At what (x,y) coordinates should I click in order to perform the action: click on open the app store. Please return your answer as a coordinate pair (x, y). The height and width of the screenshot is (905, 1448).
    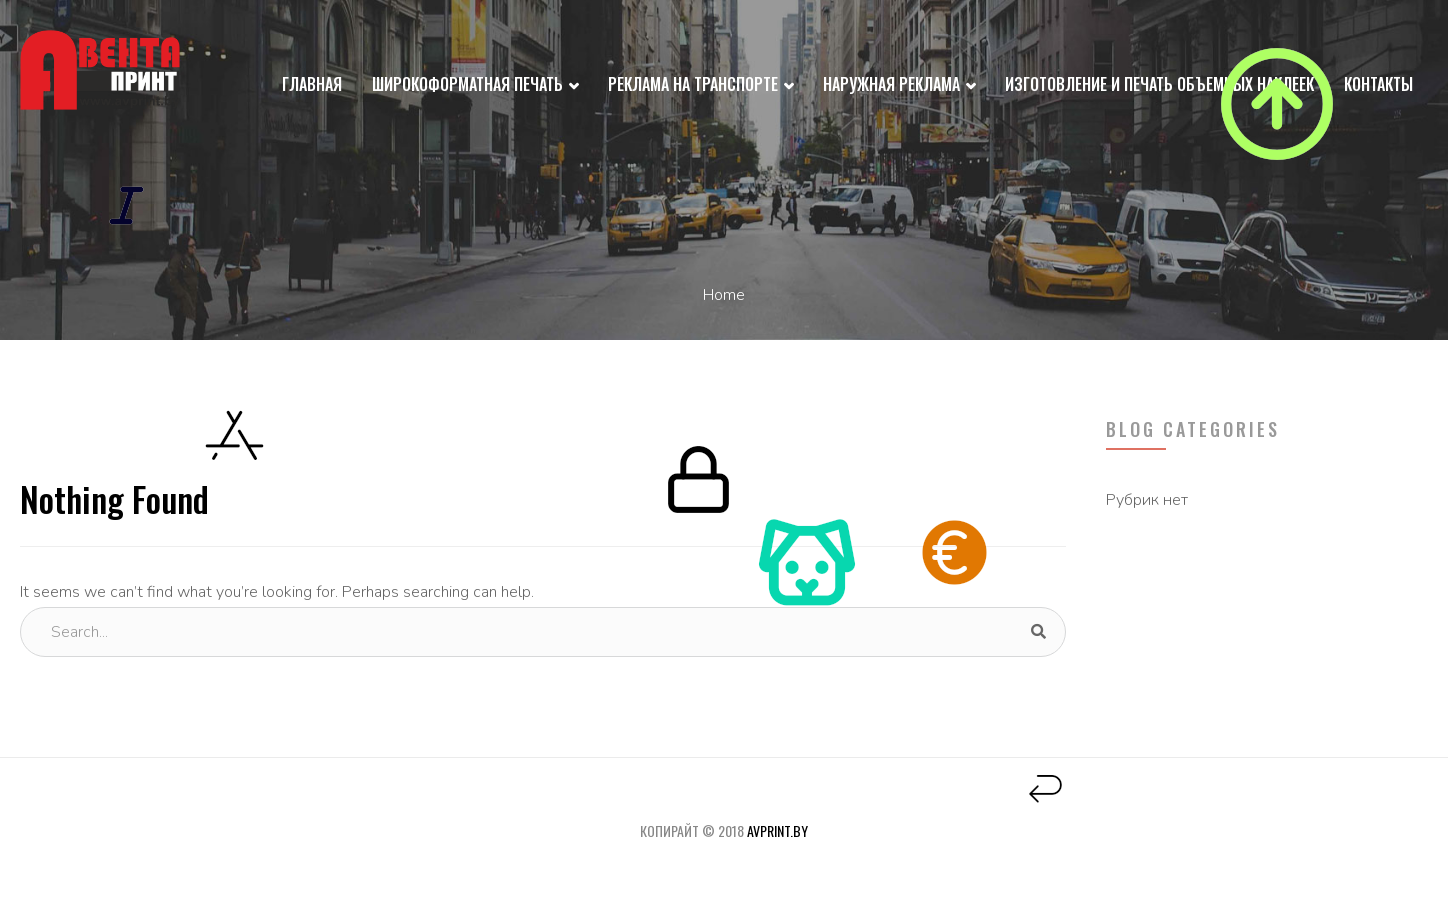
    Looking at the image, I should click on (234, 437).